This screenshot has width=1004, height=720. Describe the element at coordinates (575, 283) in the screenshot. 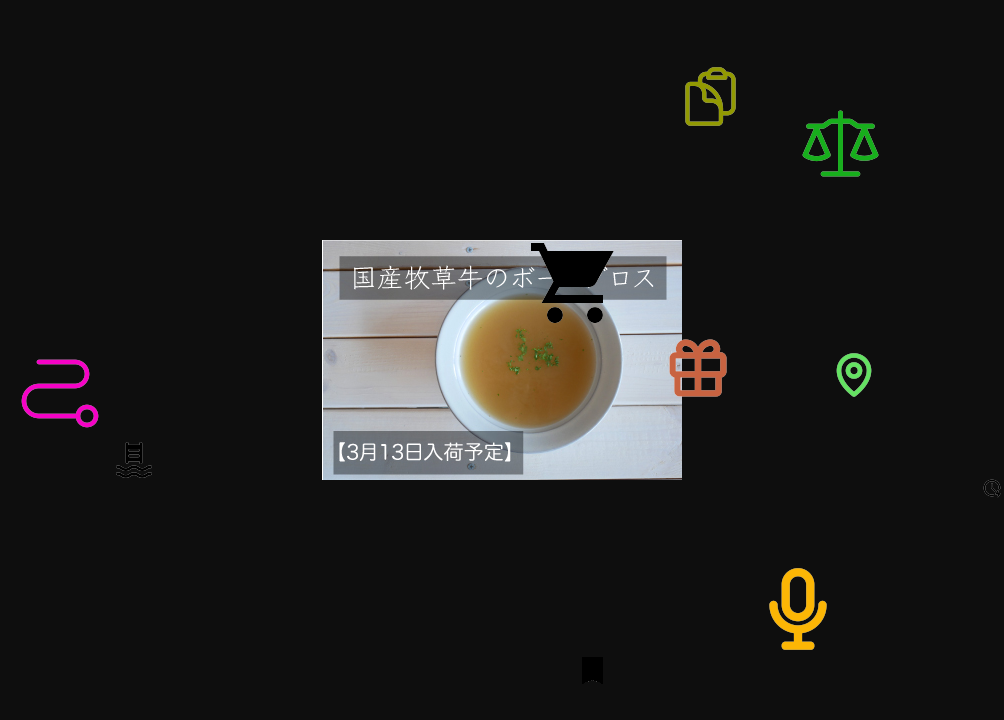

I see `view your shopping cart` at that location.